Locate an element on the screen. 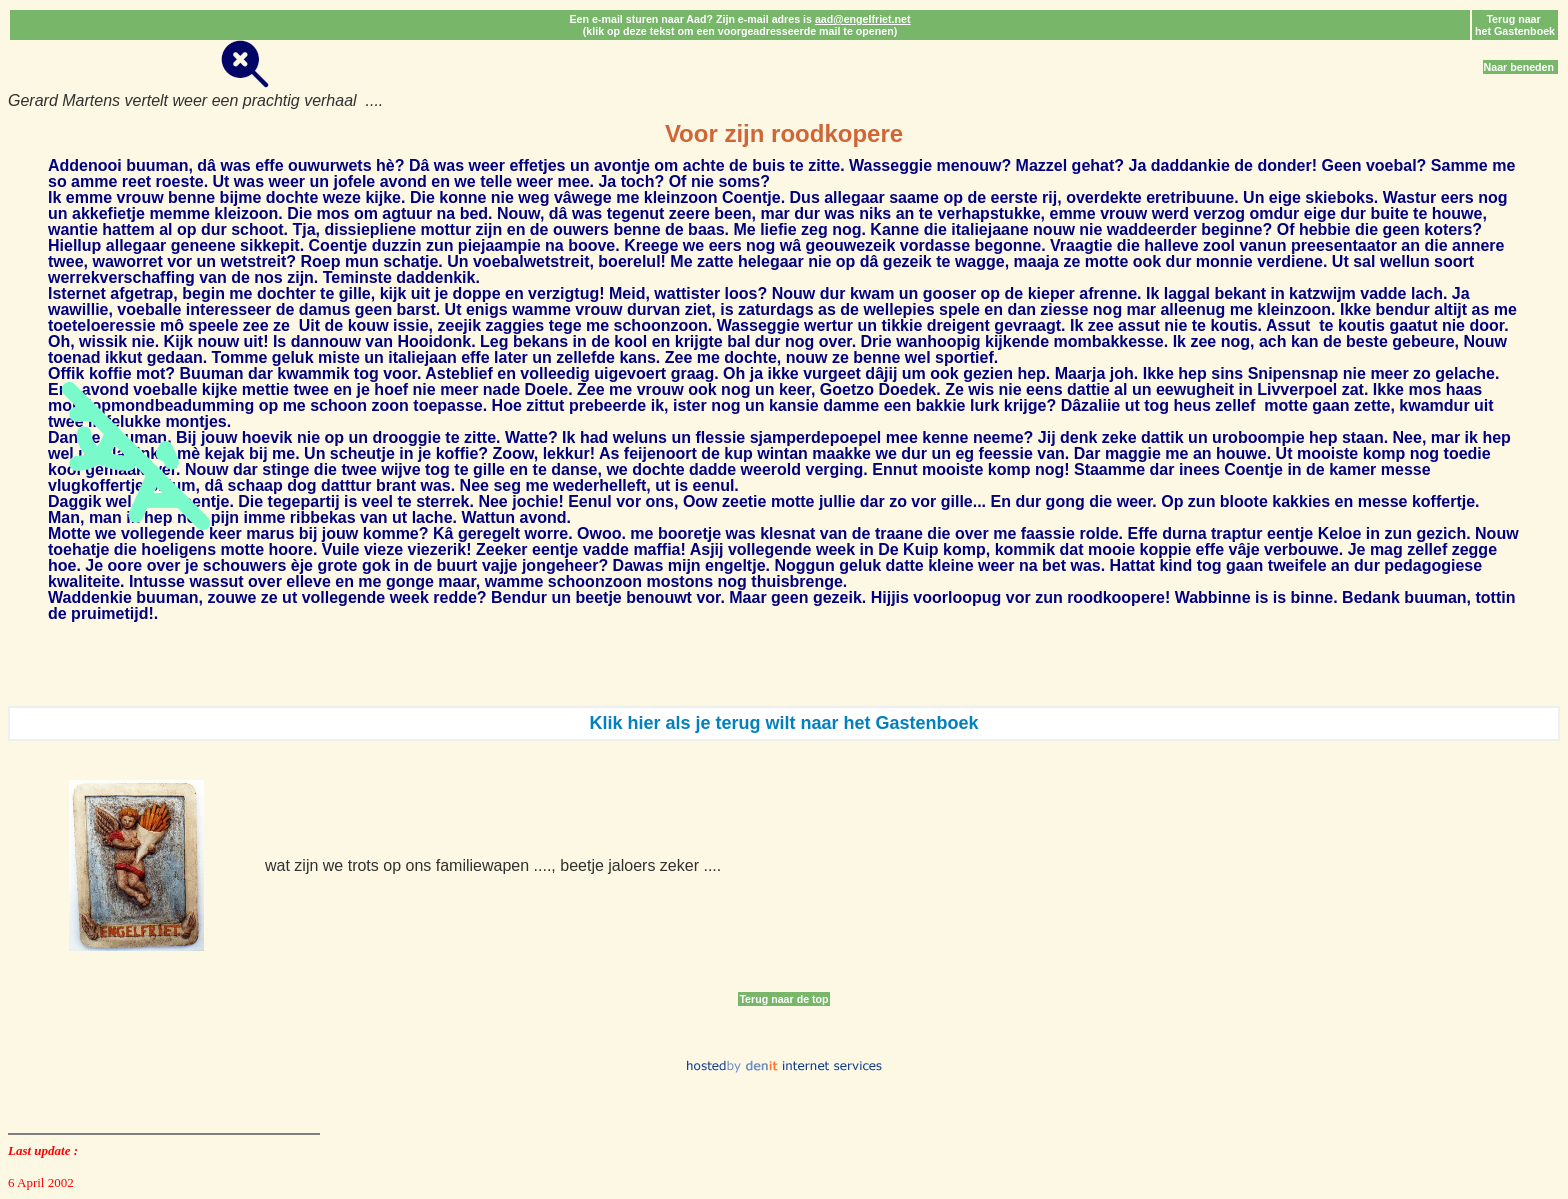  cancel or clear current search is located at coordinates (245, 64).